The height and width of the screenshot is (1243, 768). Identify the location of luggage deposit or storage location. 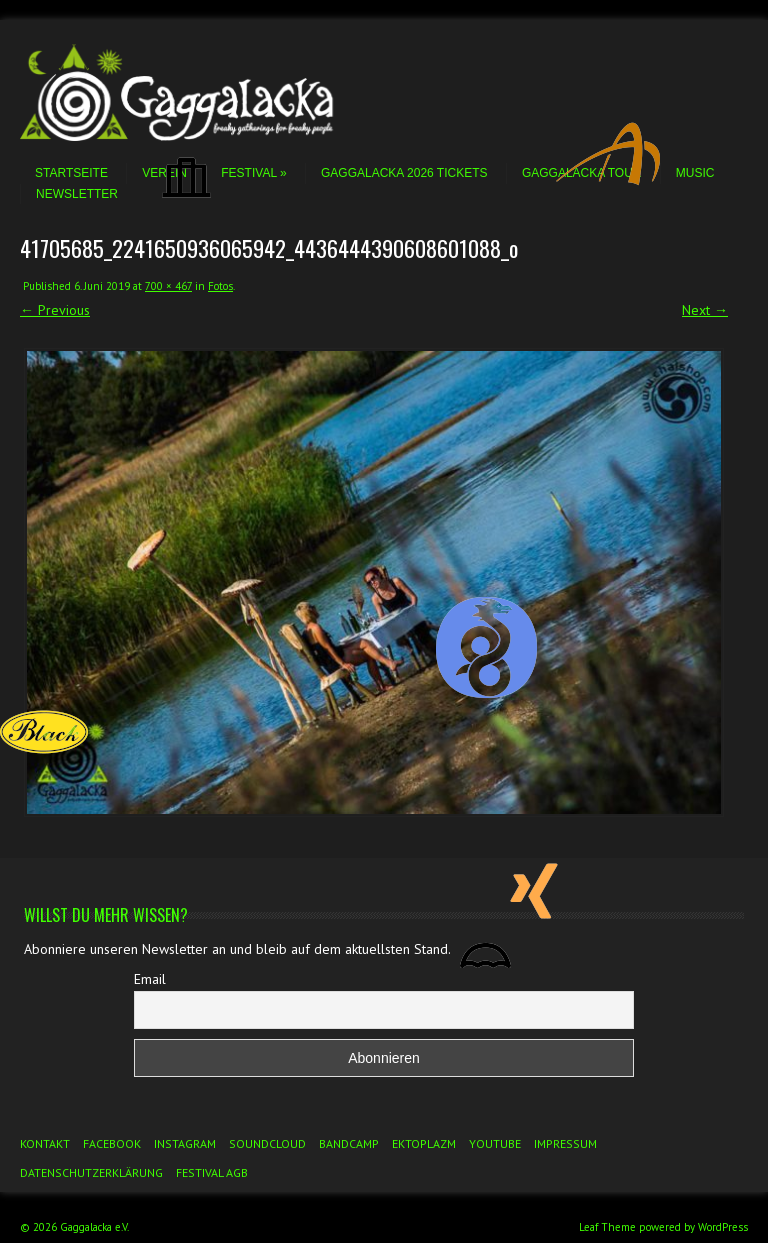
(186, 177).